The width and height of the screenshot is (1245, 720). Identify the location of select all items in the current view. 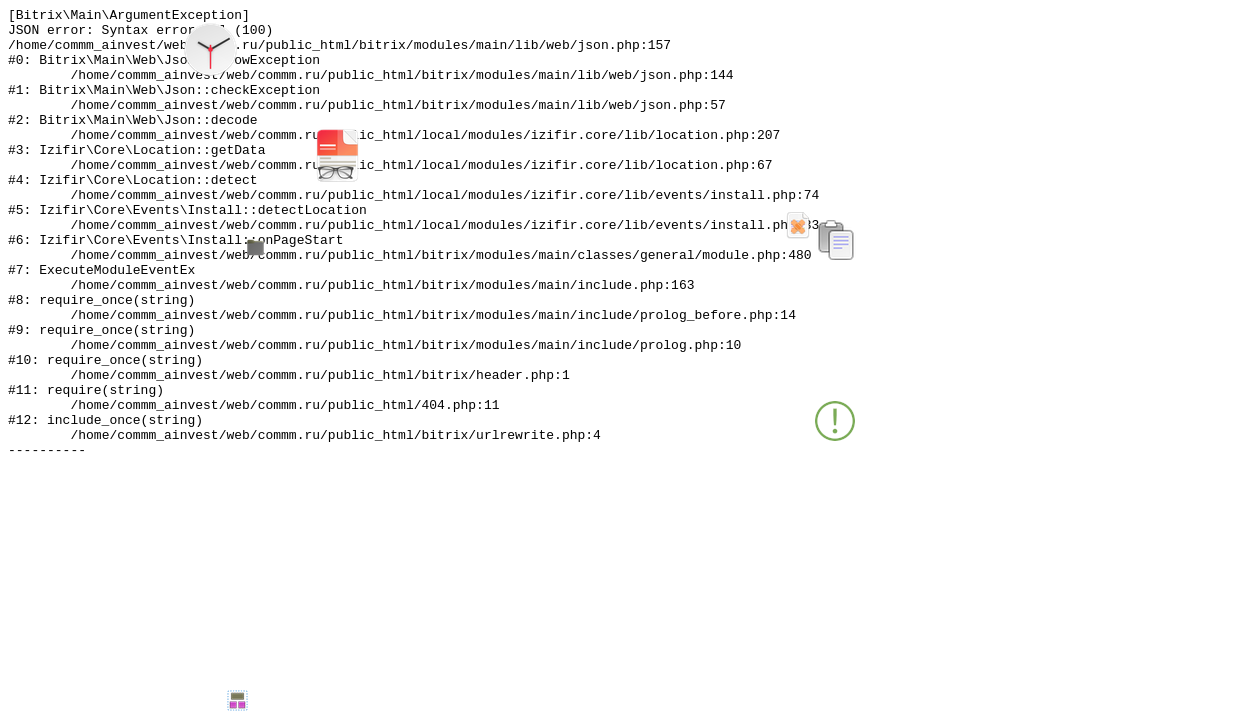
(237, 700).